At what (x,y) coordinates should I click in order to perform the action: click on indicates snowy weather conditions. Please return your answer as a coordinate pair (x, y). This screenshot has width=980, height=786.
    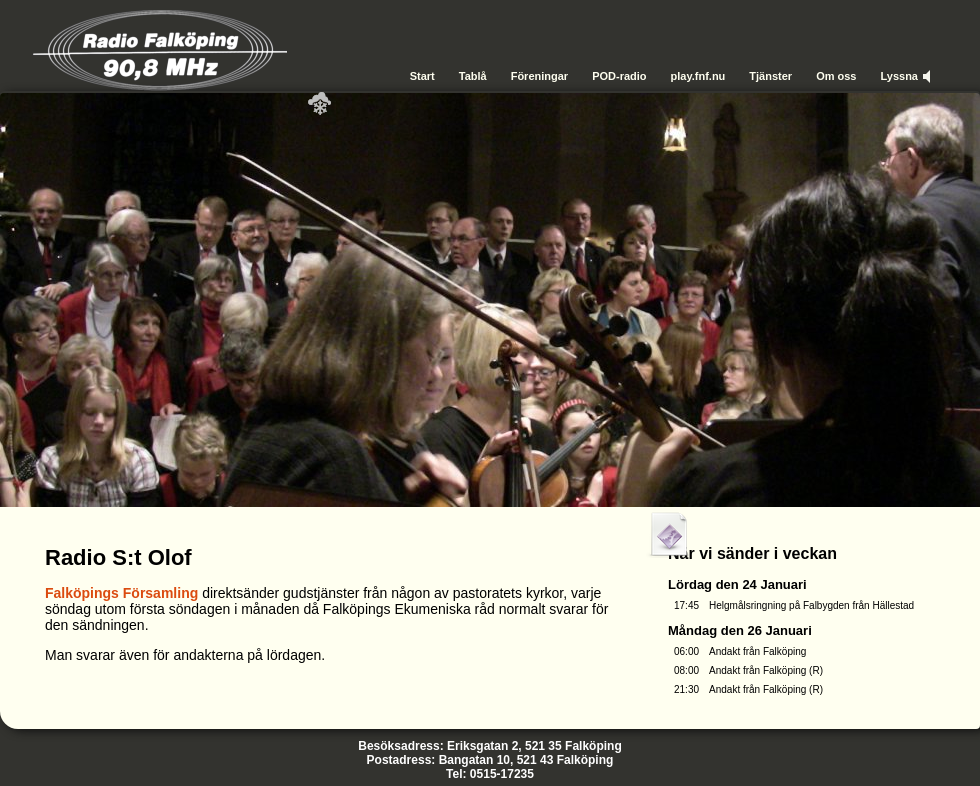
    Looking at the image, I should click on (319, 103).